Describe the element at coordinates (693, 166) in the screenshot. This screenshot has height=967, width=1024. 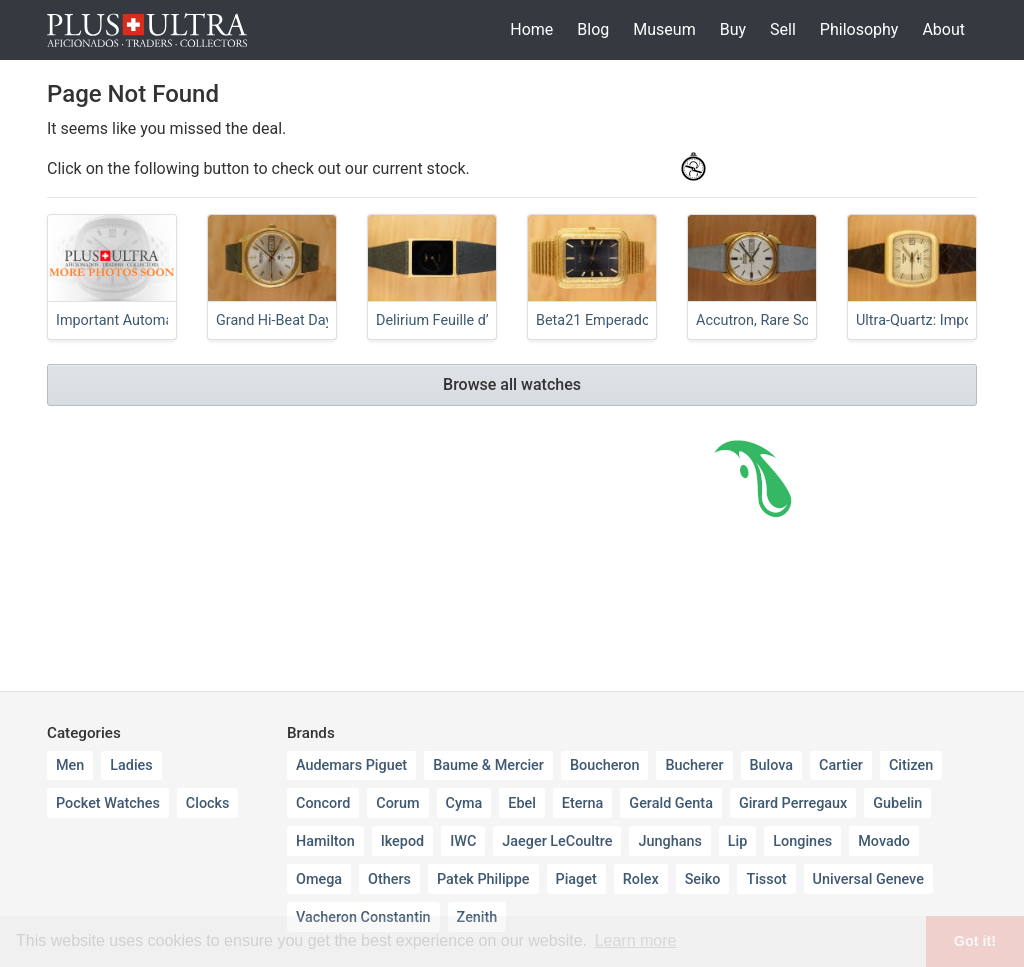
I see `navigate to astronomy or celestial tools` at that location.